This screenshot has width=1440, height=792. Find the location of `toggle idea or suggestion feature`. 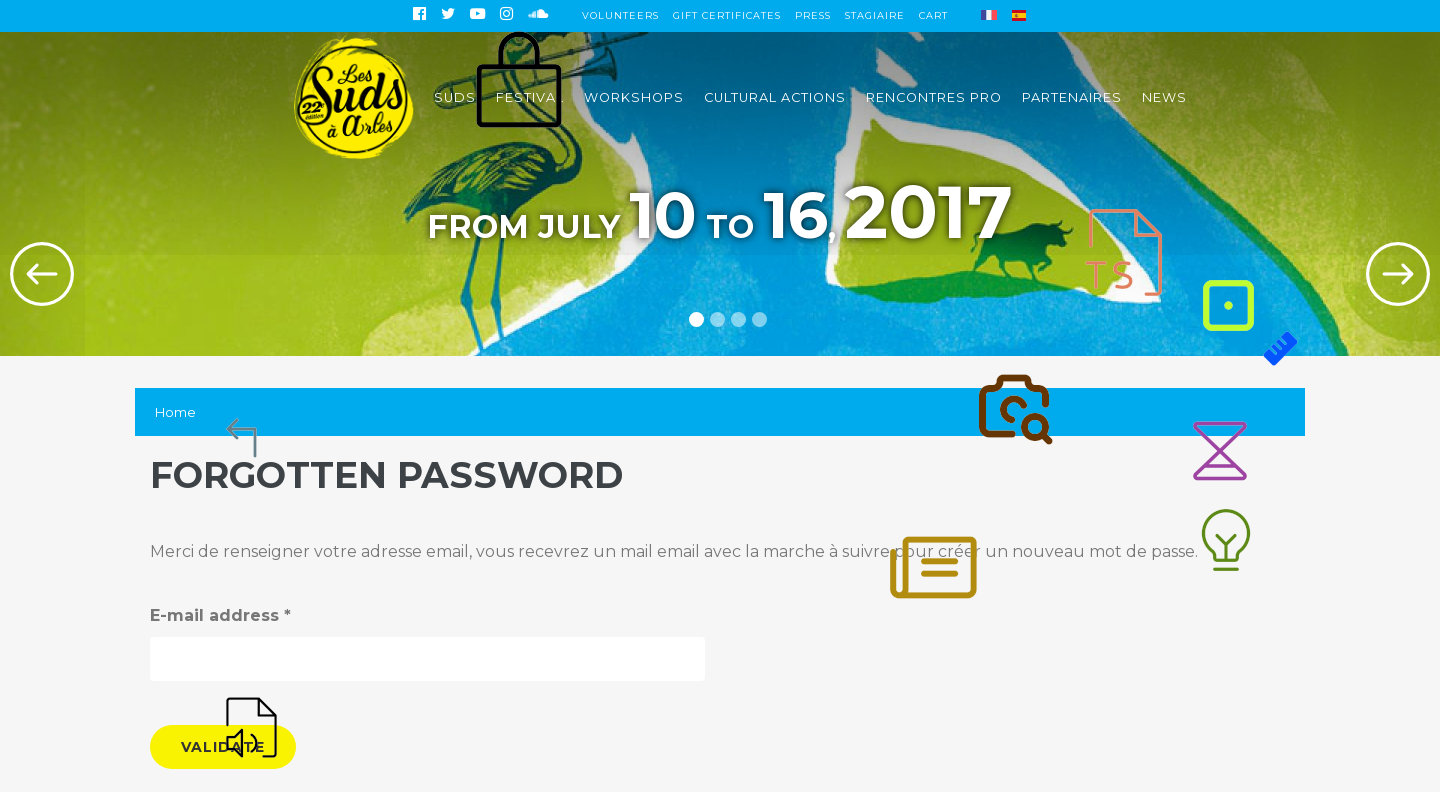

toggle idea or suggestion feature is located at coordinates (1226, 540).